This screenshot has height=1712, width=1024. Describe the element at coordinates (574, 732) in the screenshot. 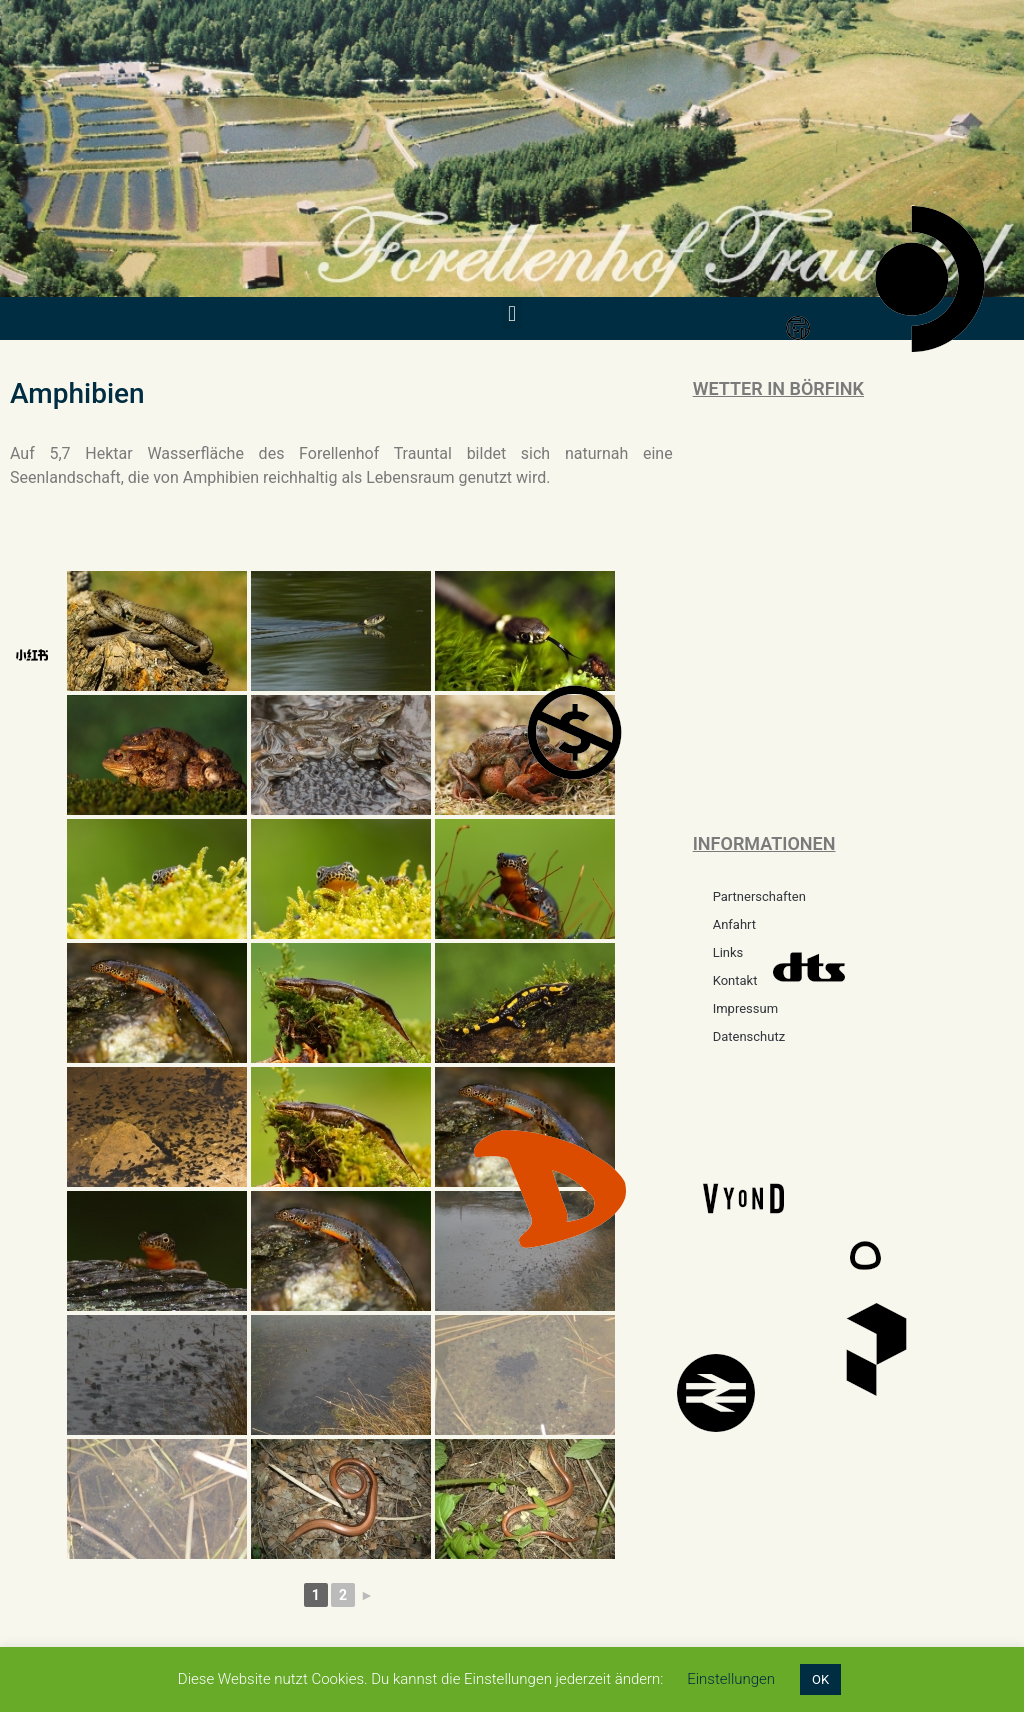

I see `indicates non-commercial license restrictions` at that location.